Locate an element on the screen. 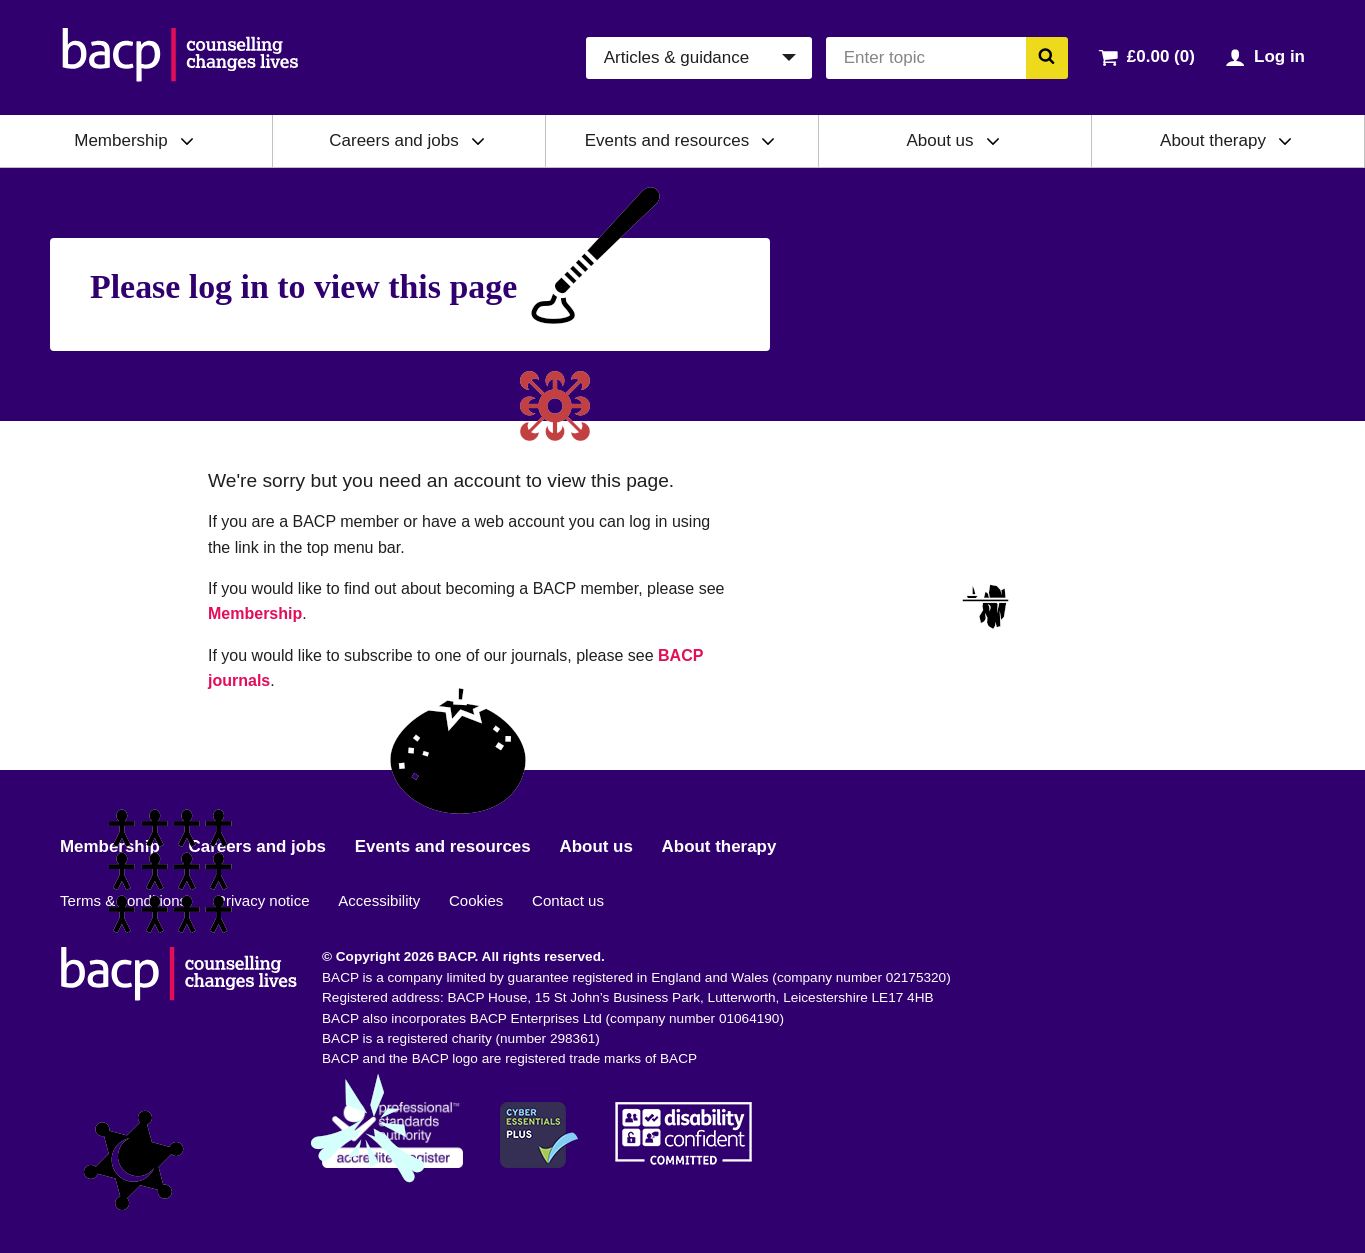 Image resolution: width=1365 pixels, height=1253 pixels. indicates a group or team of players is located at coordinates (171, 870).